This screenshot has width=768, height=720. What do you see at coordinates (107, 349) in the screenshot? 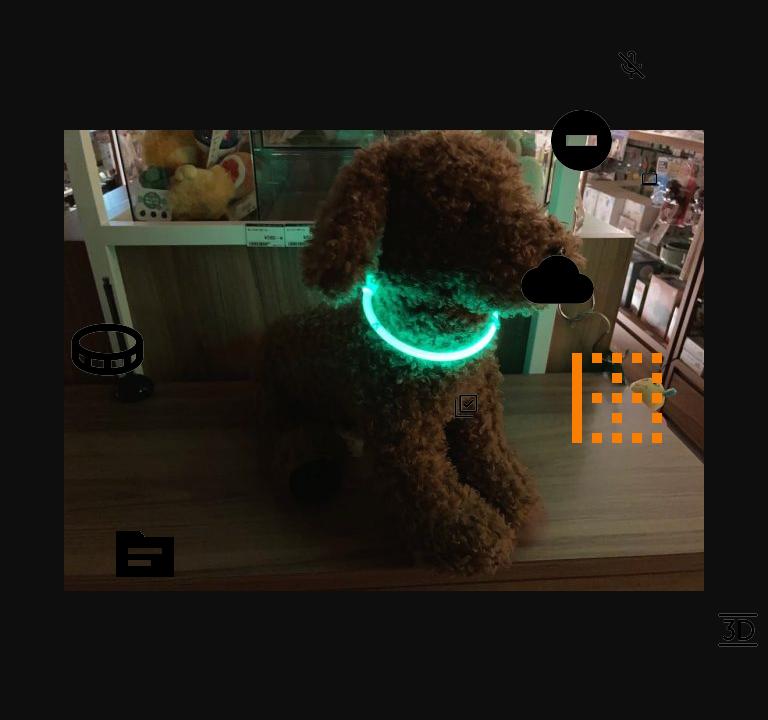
I see `view your coin balance or currency` at bounding box center [107, 349].